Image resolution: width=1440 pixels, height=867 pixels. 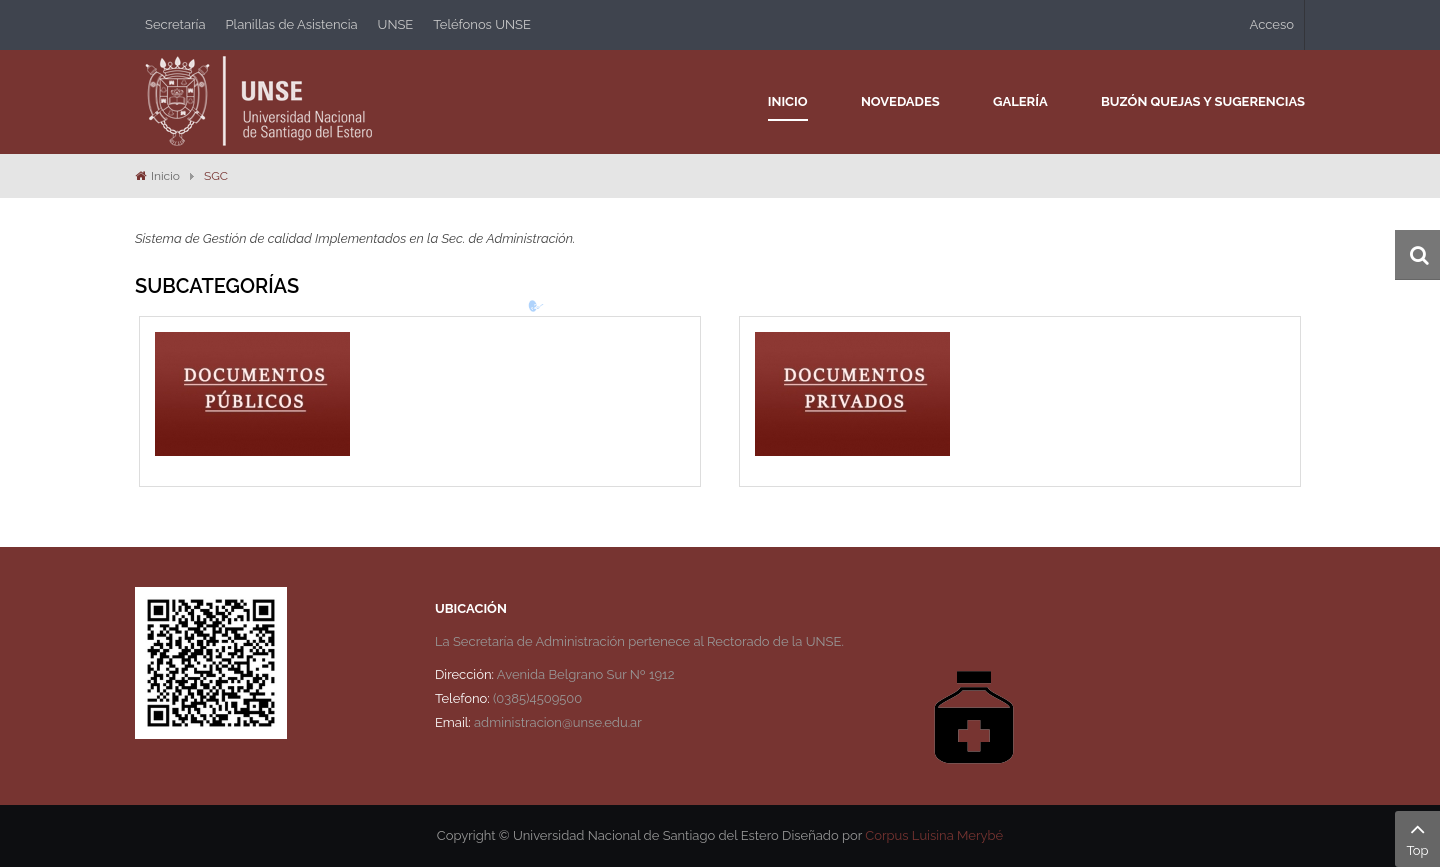 I want to click on indicates eating or mealtime activity, so click(x=536, y=306).